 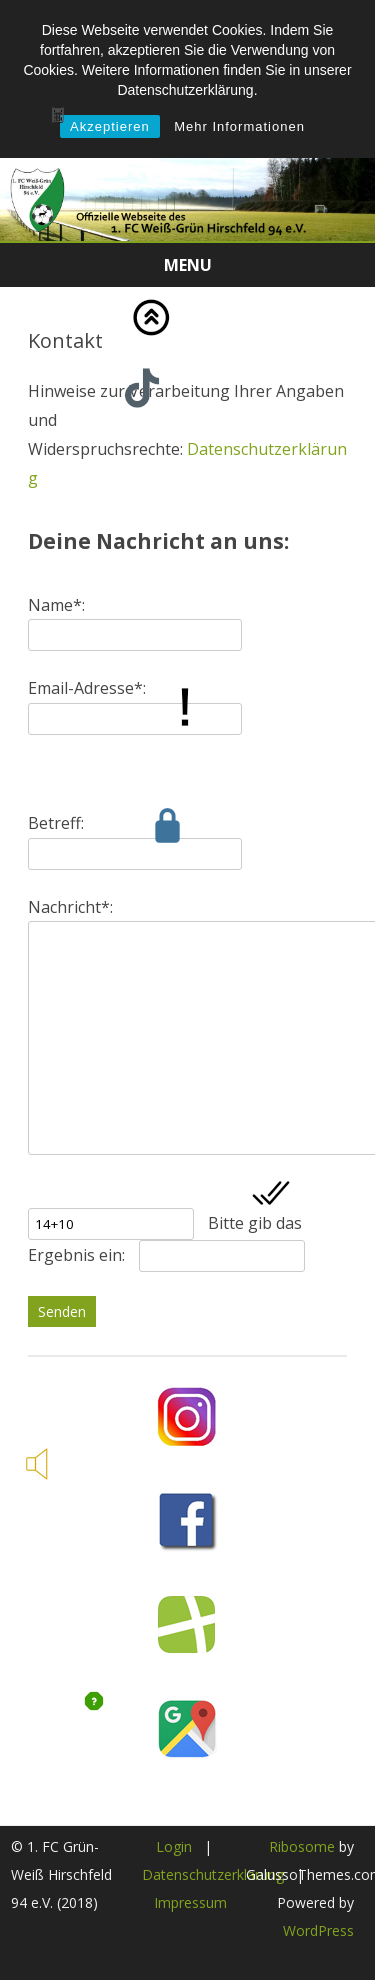 What do you see at coordinates (185, 707) in the screenshot?
I see `indicates a warning or important notice` at bounding box center [185, 707].